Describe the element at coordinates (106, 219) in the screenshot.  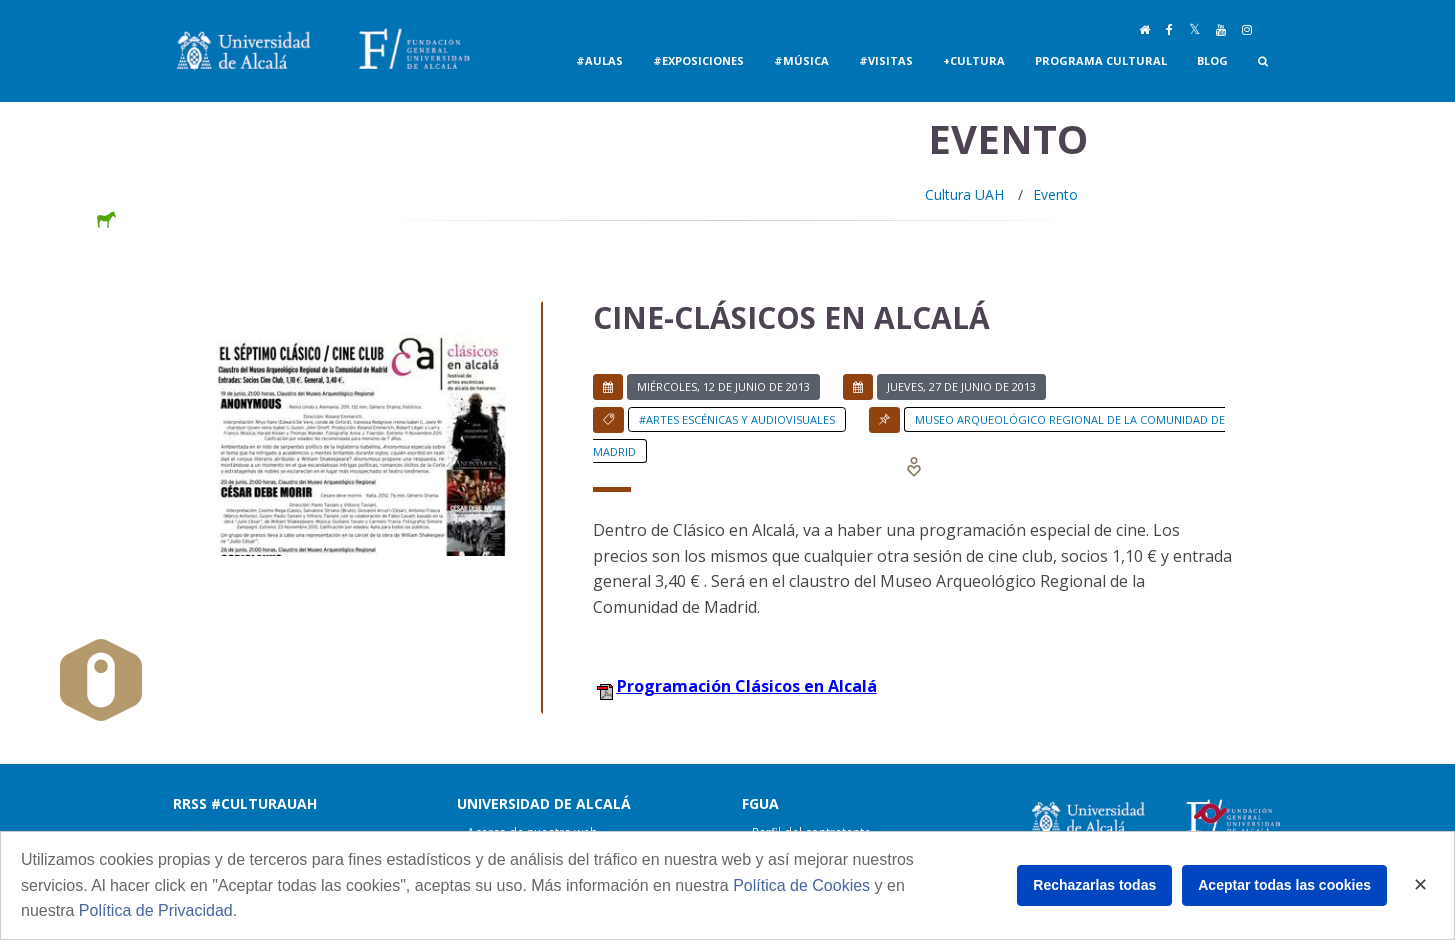
I see `visit Sticker Mule website or app` at that location.